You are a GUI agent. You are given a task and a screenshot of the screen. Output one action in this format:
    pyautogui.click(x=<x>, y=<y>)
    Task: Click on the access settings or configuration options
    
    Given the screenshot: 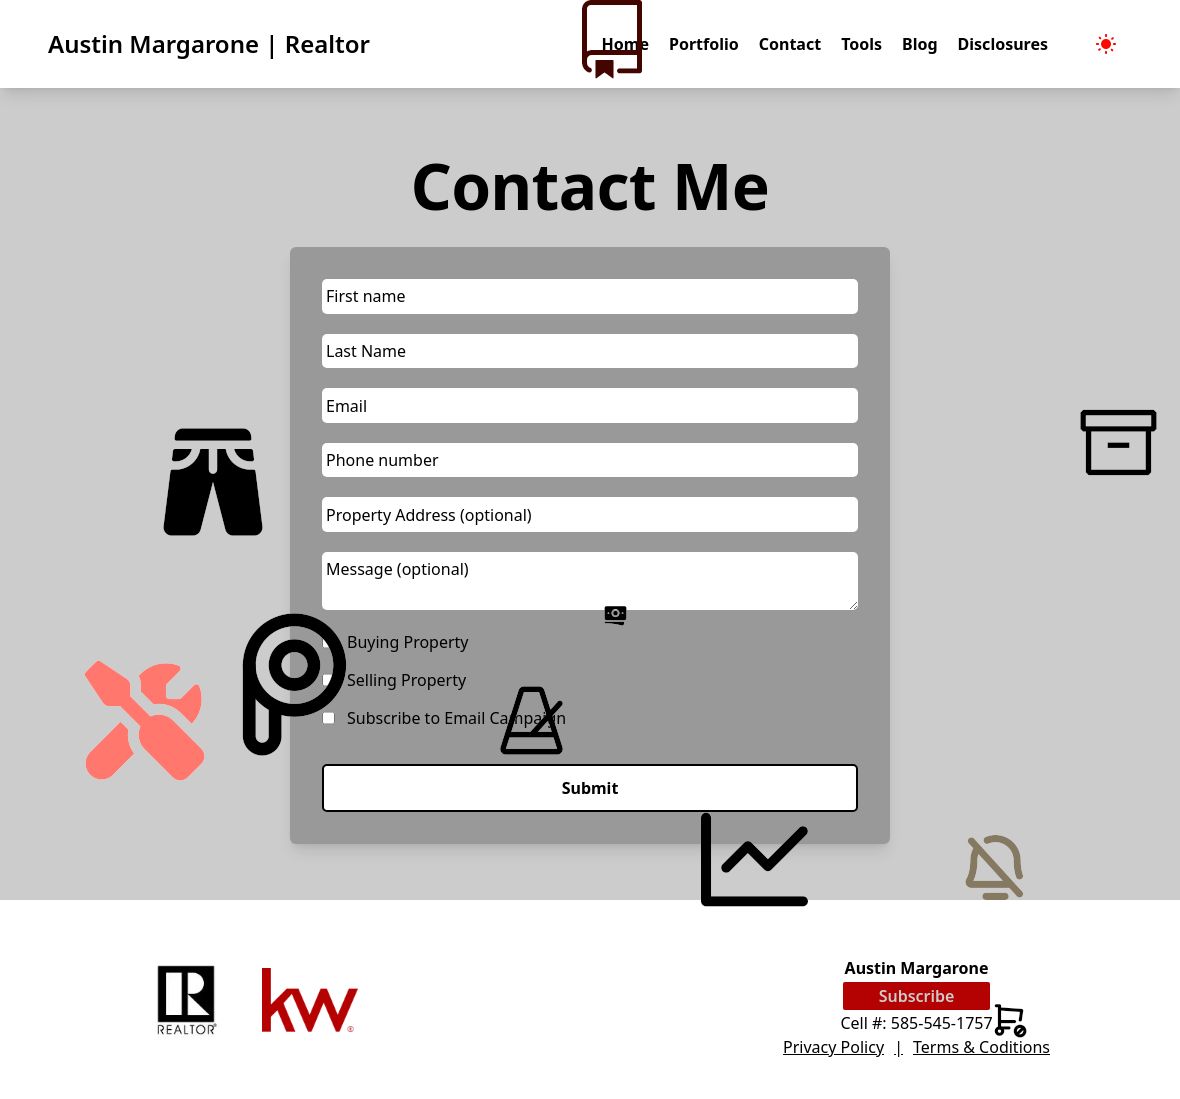 What is the action you would take?
    pyautogui.click(x=144, y=720)
    